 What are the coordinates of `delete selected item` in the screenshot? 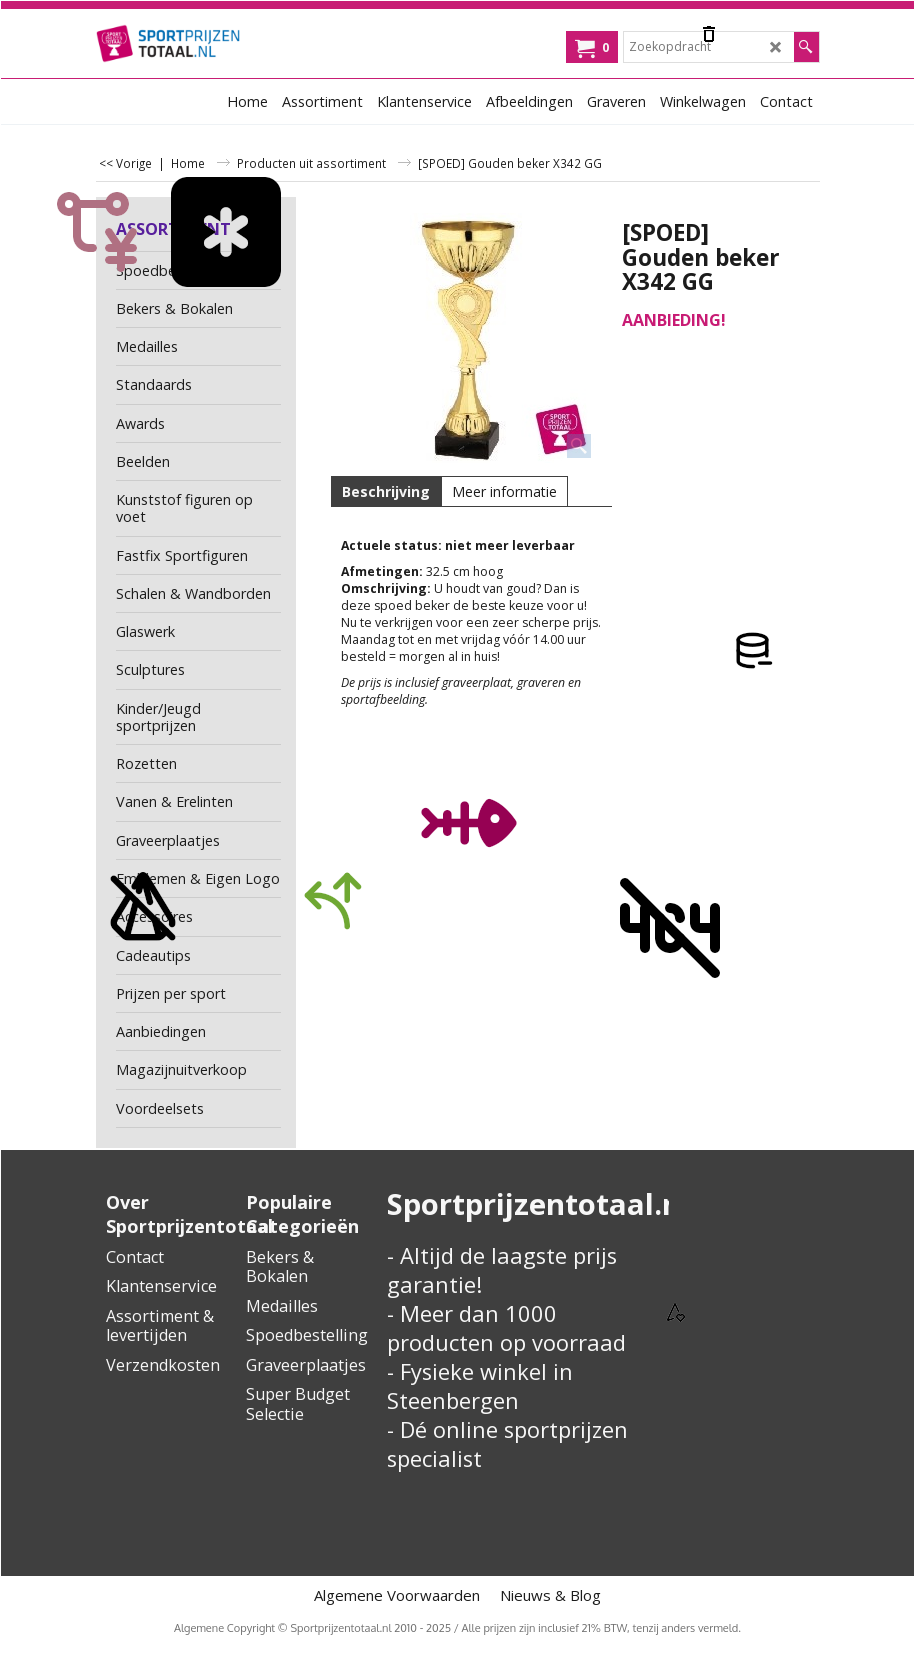 It's located at (709, 34).